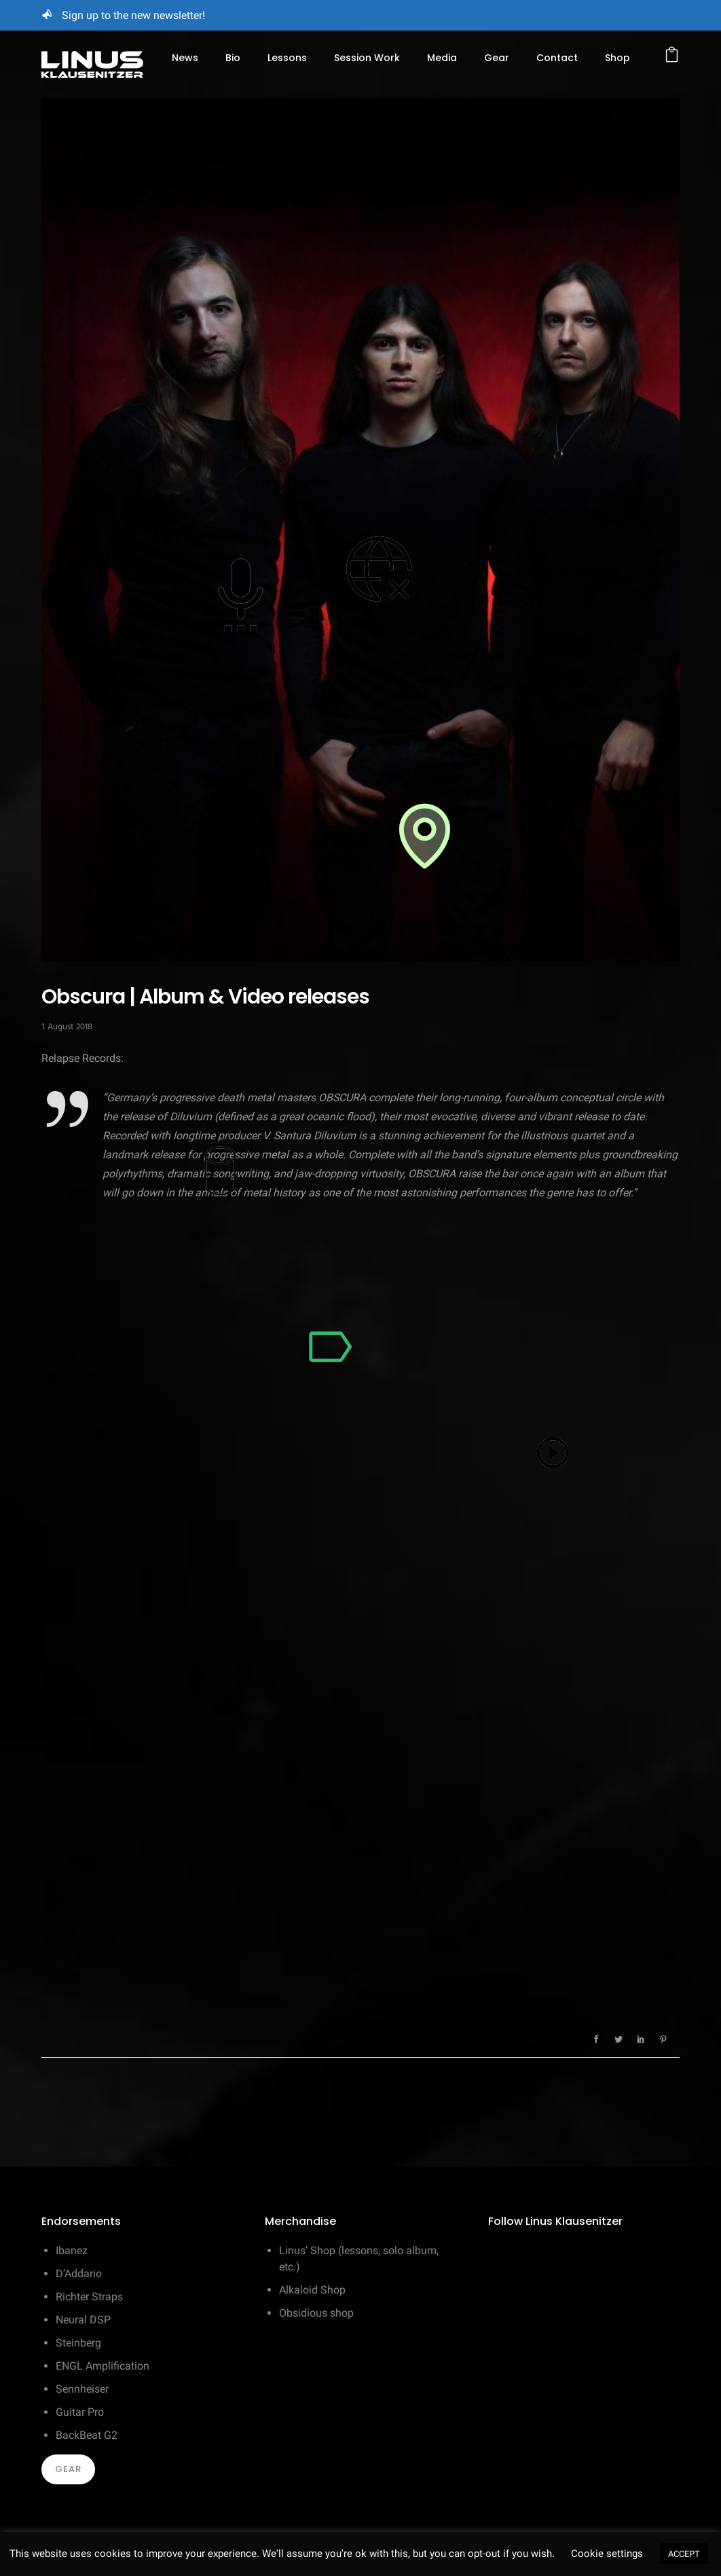  What do you see at coordinates (329, 1346) in the screenshot?
I see `add a tag or label to an item` at bounding box center [329, 1346].